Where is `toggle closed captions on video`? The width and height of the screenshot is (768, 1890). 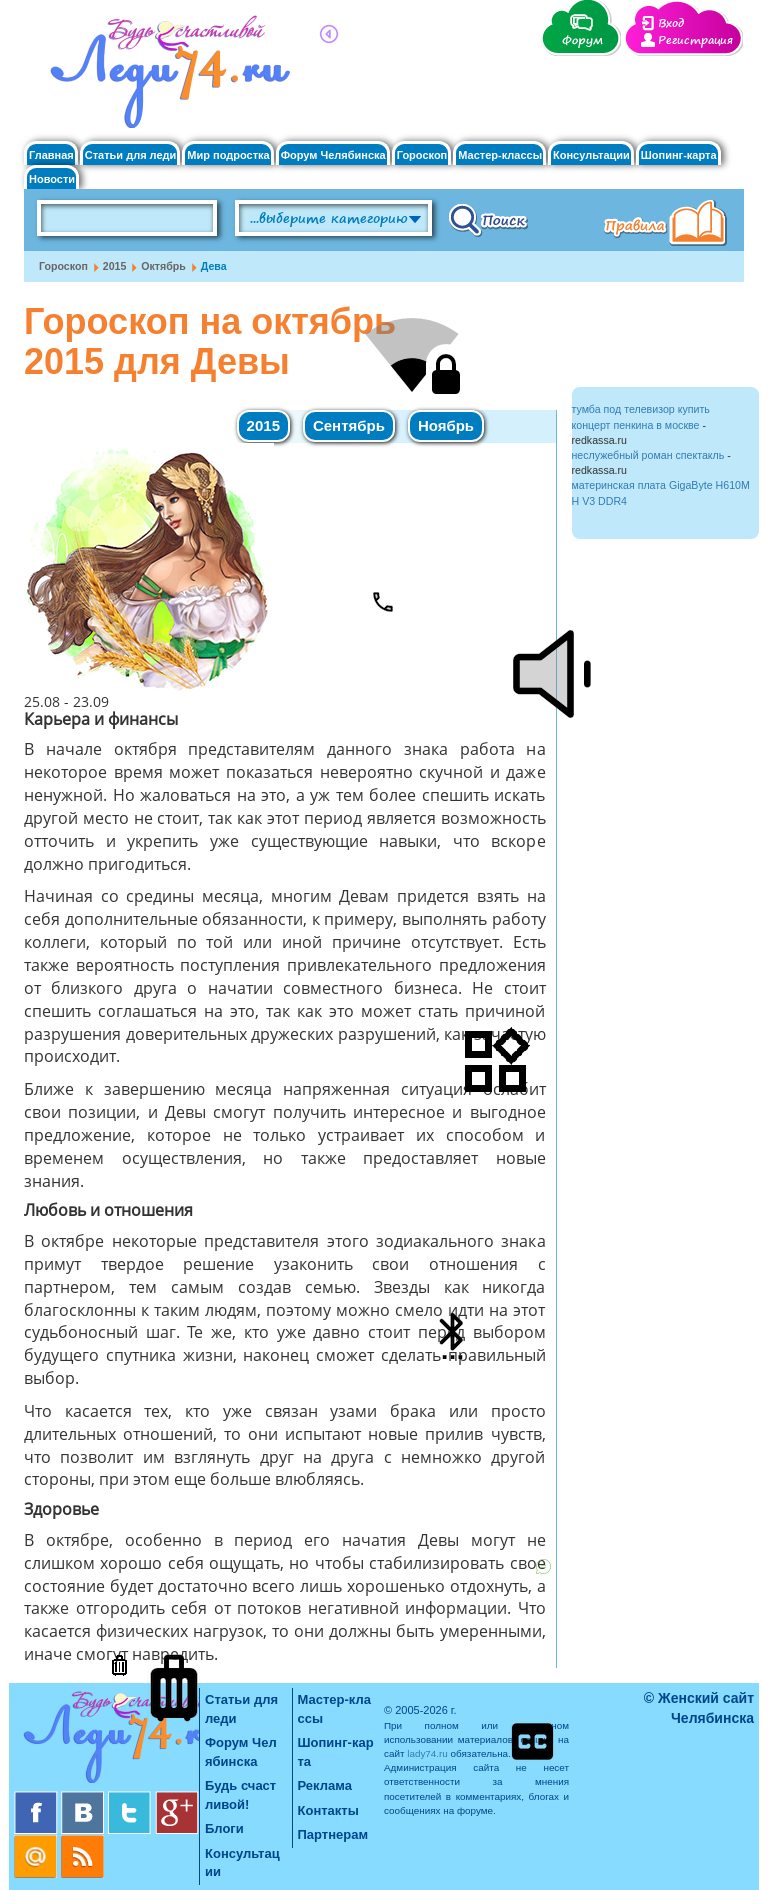 toggle closed captions on video is located at coordinates (532, 1741).